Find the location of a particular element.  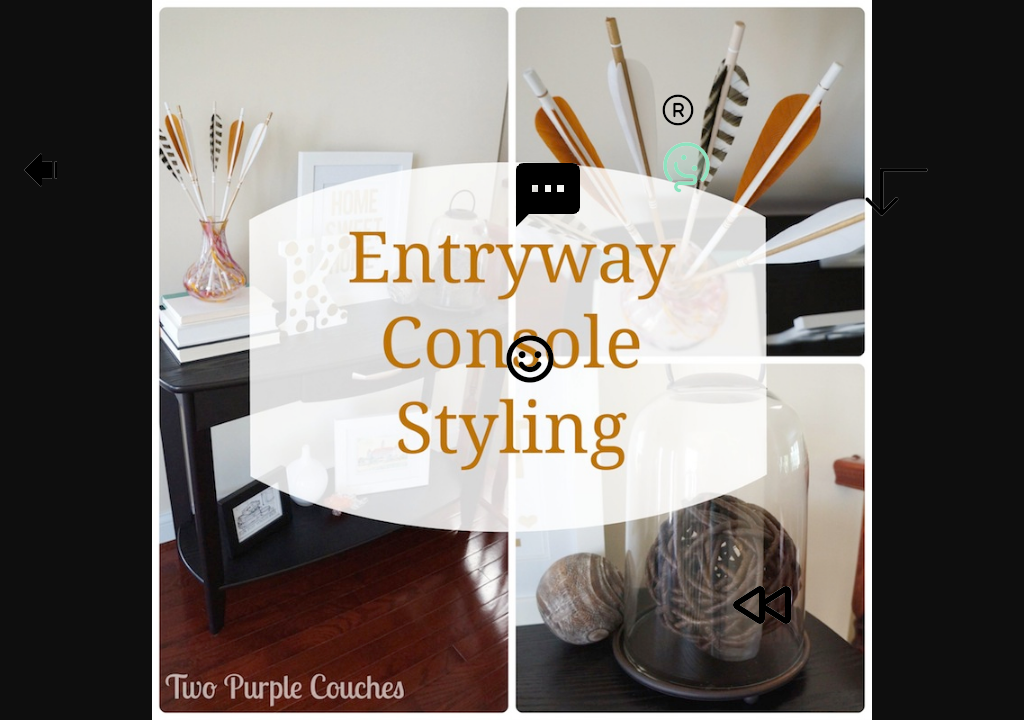

indicates registered trademark status is located at coordinates (678, 110).